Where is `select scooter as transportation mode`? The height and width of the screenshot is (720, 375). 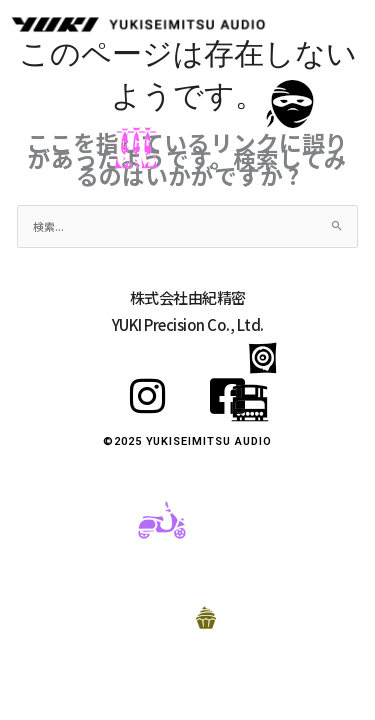 select scooter as transportation mode is located at coordinates (162, 520).